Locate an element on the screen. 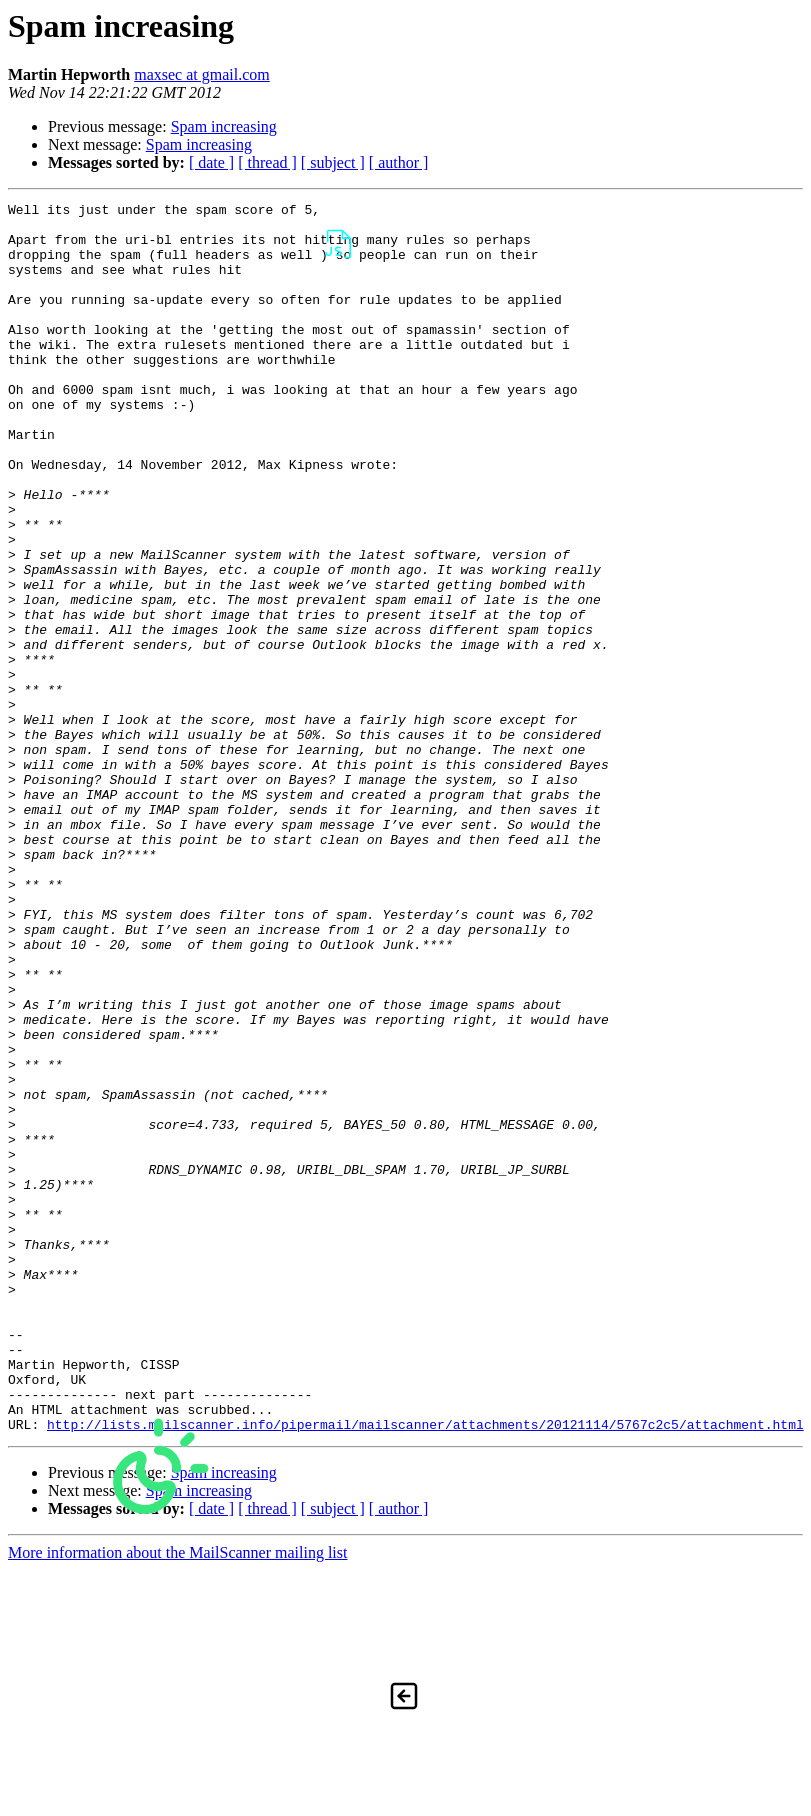 This screenshot has height=1816, width=811. go back to the previous screen is located at coordinates (404, 1696).